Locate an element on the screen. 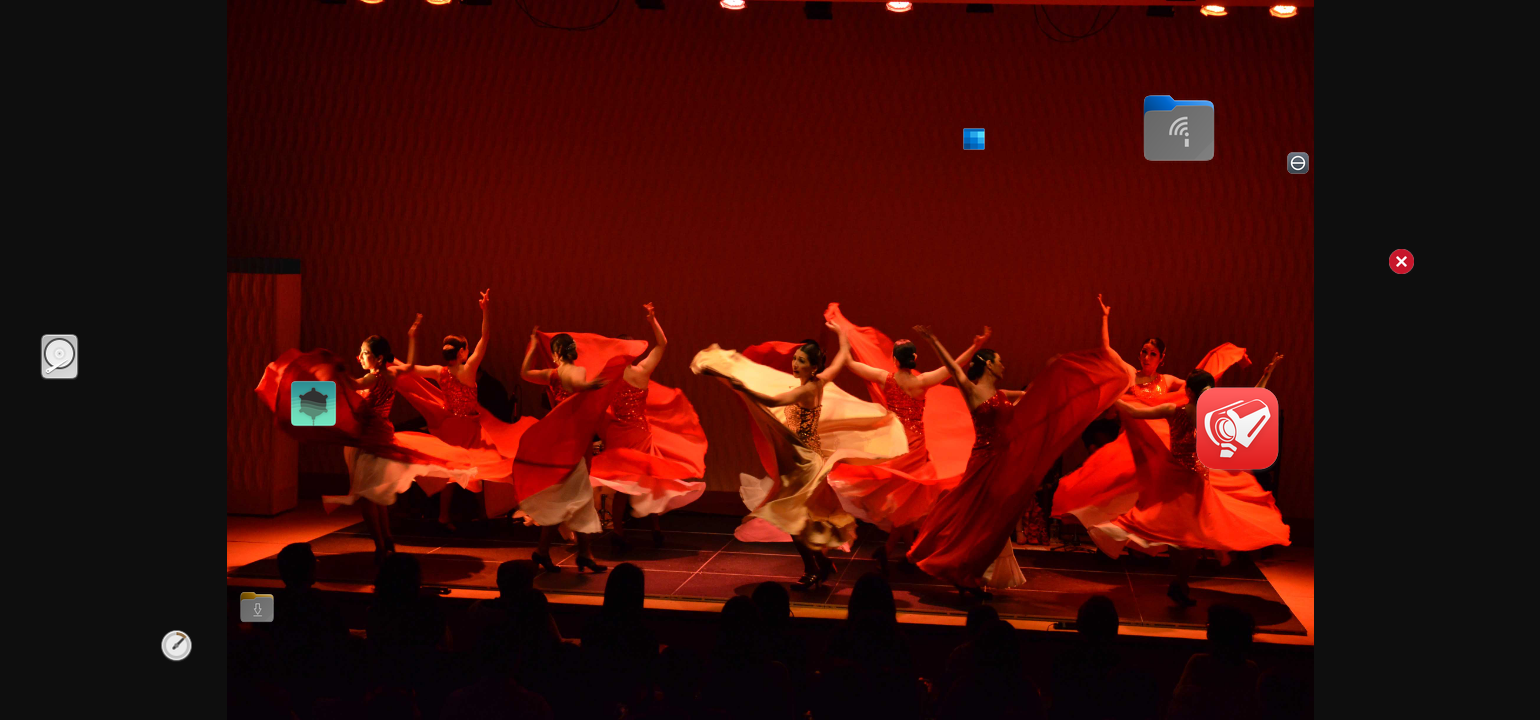 This screenshot has width=1540, height=720. launch ultrakill game is located at coordinates (1237, 428).